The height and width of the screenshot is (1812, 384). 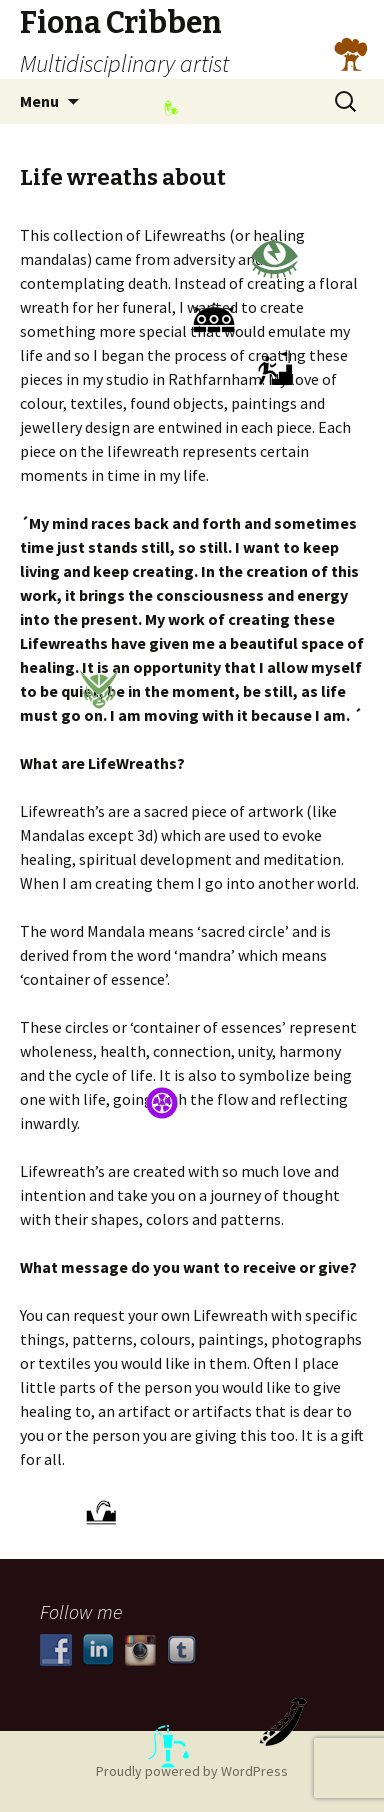 I want to click on select peas as an ingredient, so click(x=283, y=1722).